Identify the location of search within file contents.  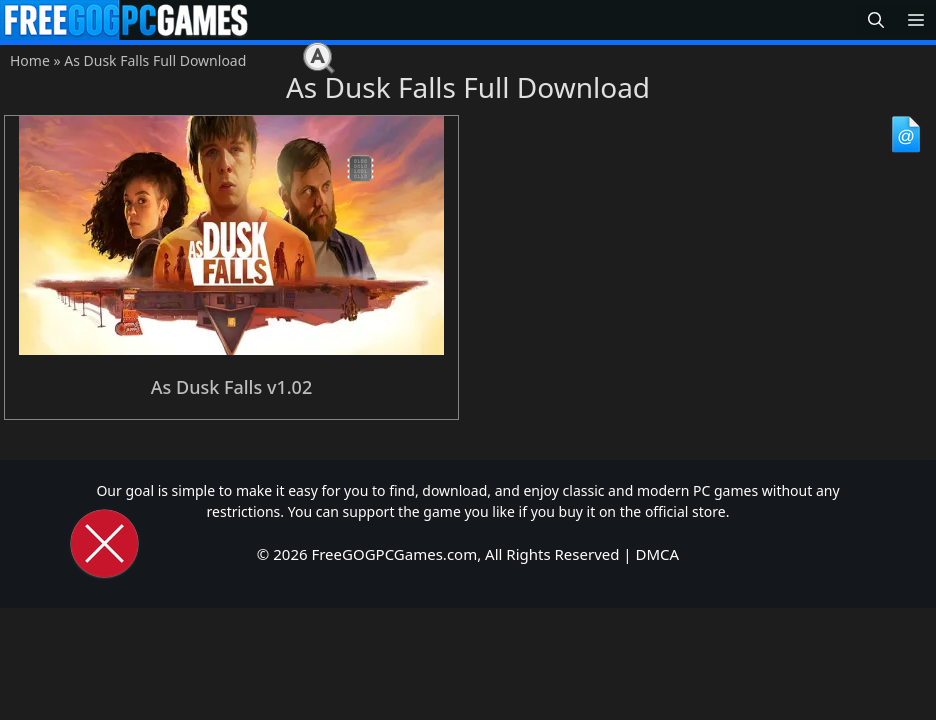
(319, 58).